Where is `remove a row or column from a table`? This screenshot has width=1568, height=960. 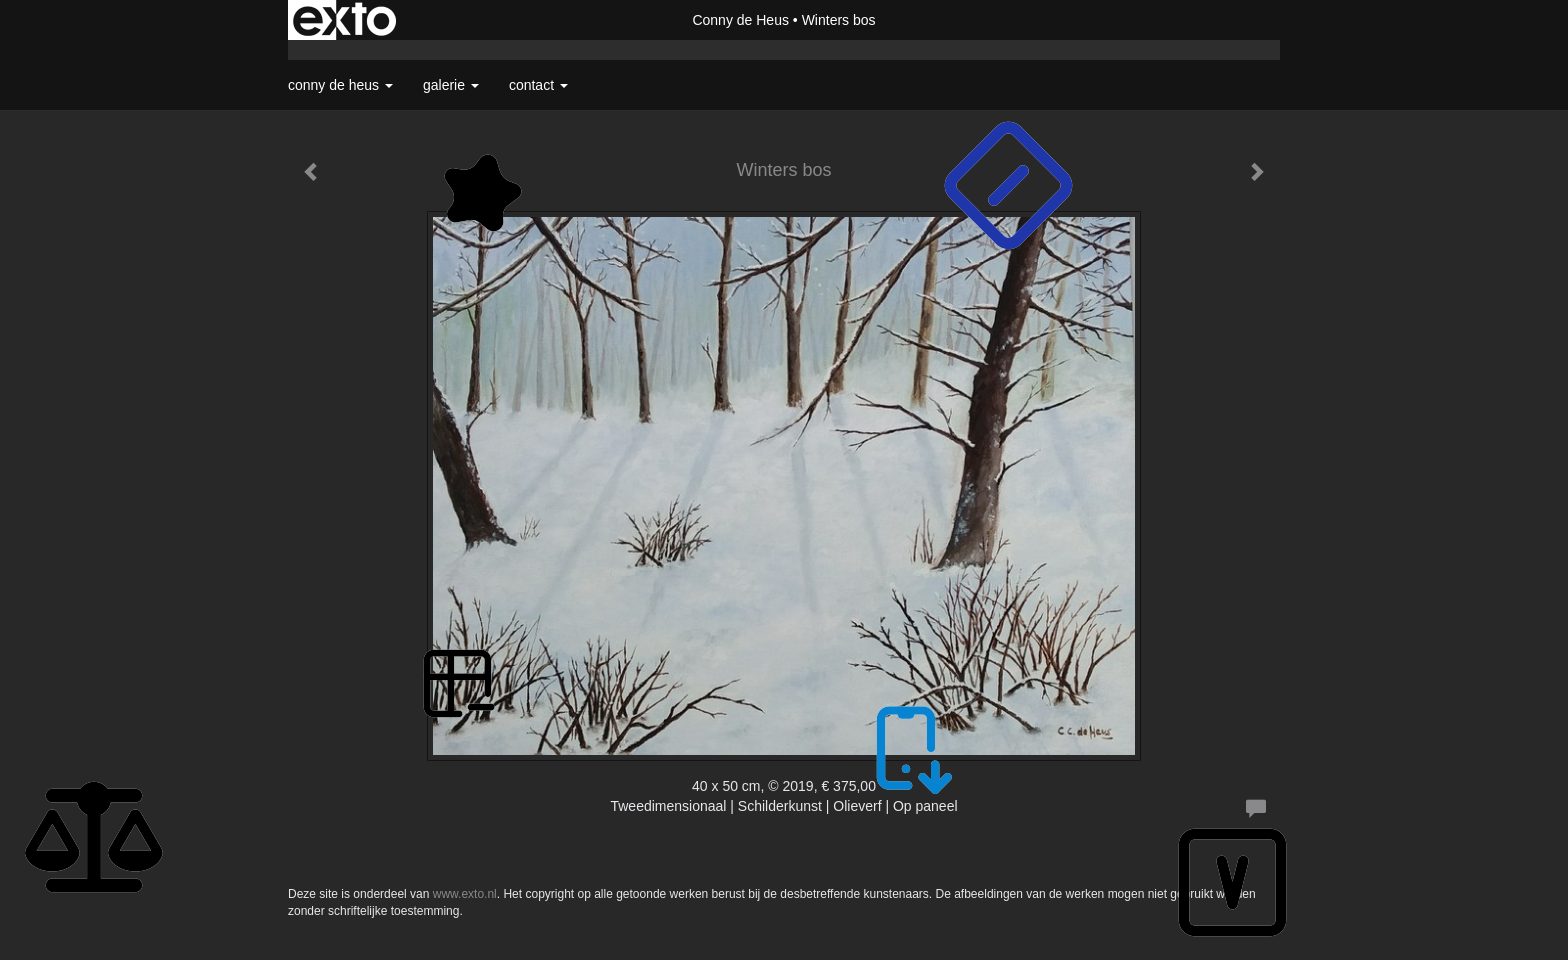
remove a row or column from a table is located at coordinates (457, 683).